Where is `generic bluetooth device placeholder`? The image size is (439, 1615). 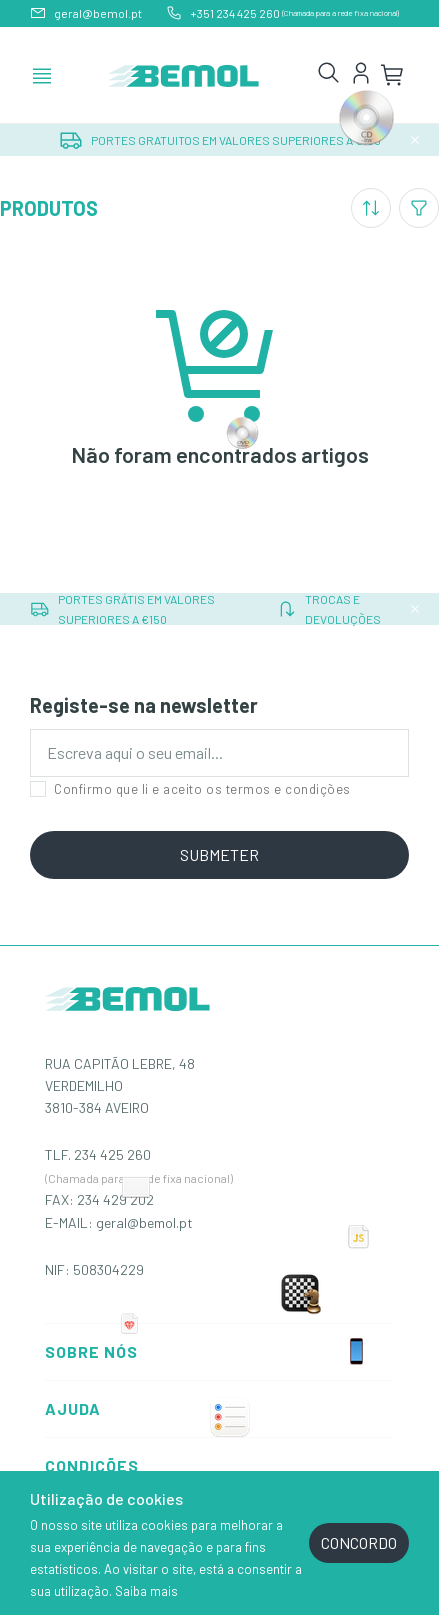
generic bluetooth device placeholder is located at coordinates (136, 1187).